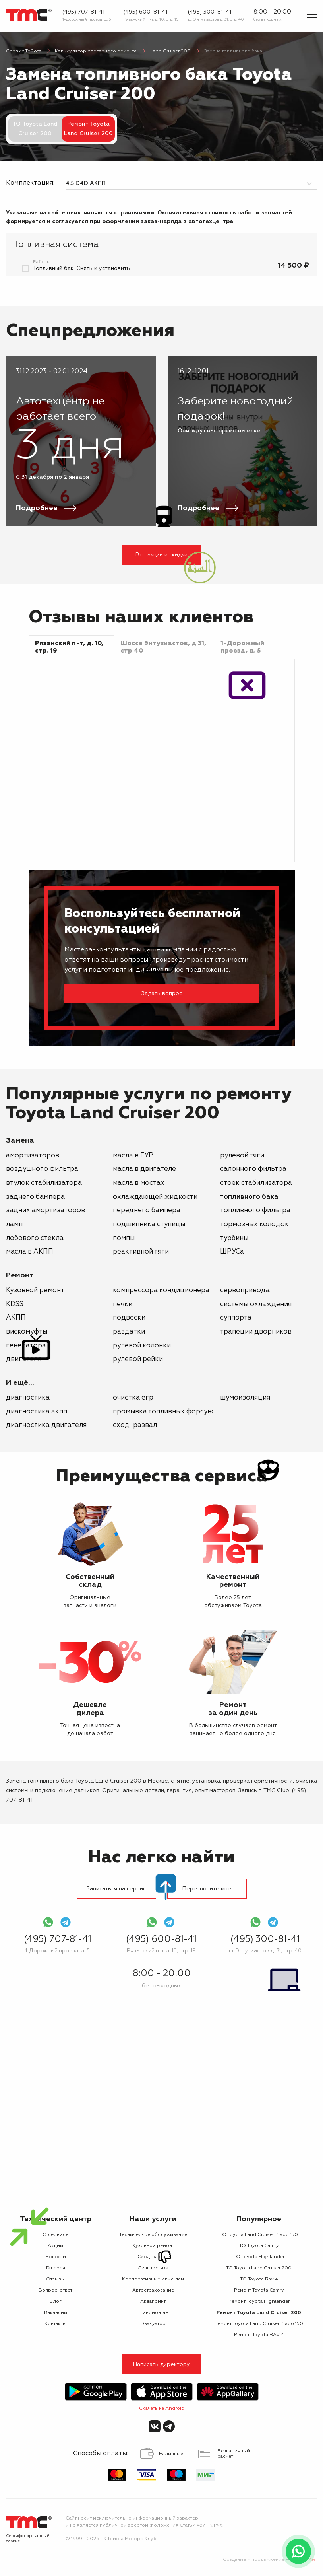  I want to click on watch live TV or streaming content, so click(36, 1347).